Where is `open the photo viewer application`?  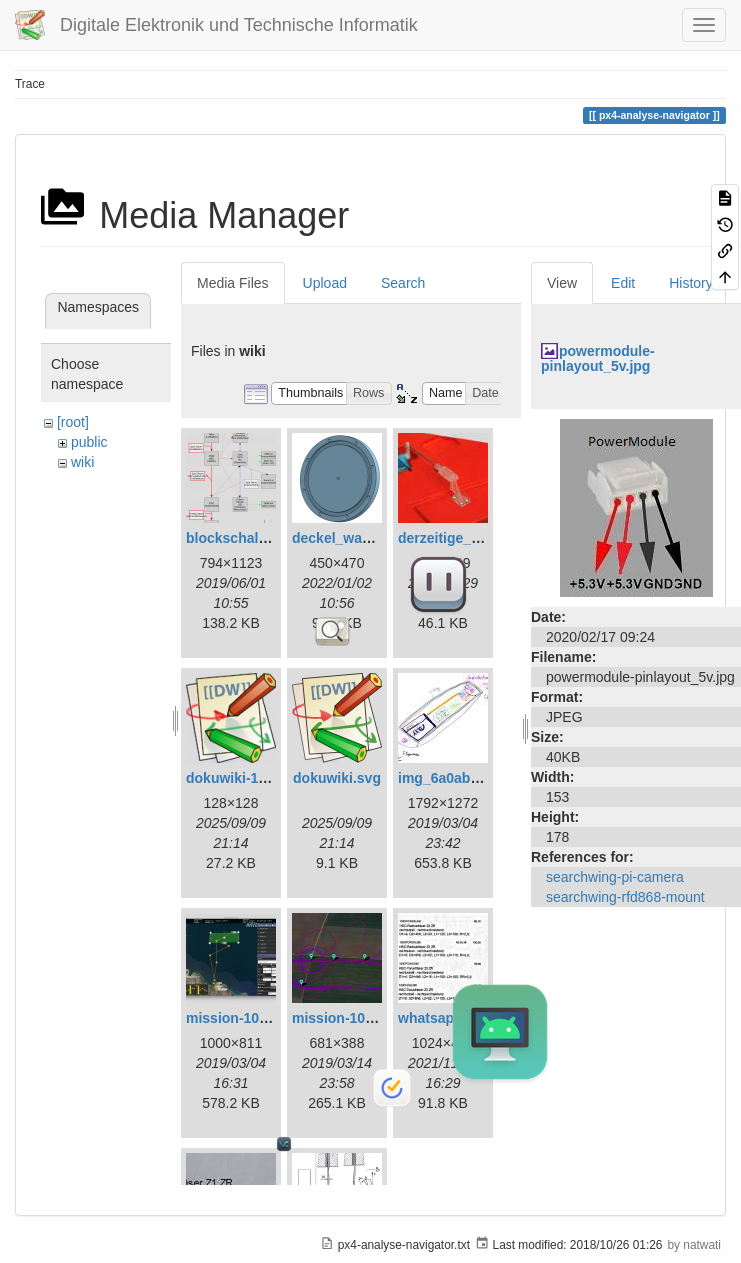 open the photo viewer application is located at coordinates (332, 631).